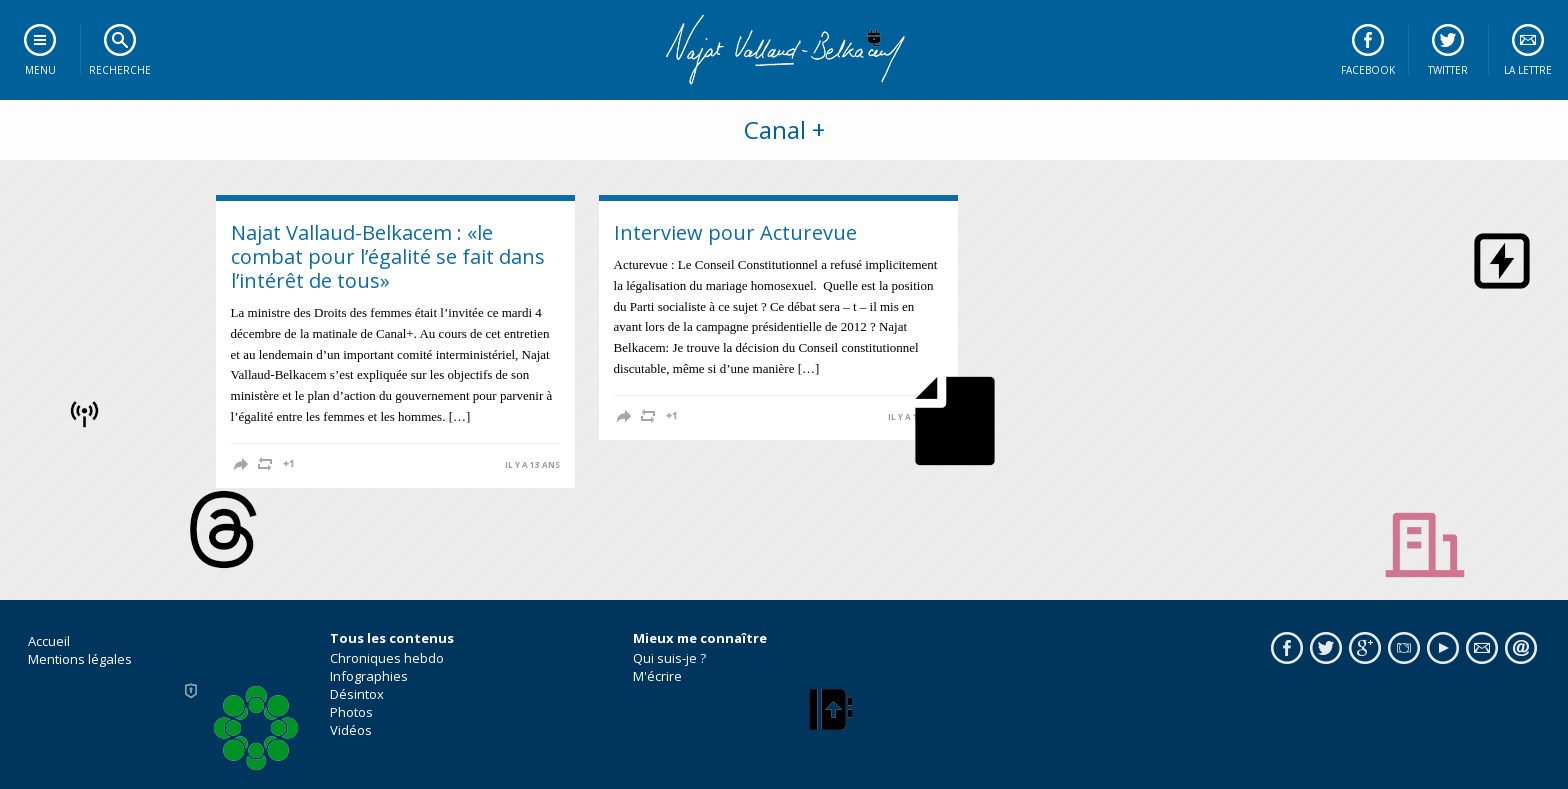 The height and width of the screenshot is (789, 1568). Describe the element at coordinates (1425, 545) in the screenshot. I see `view office or business location` at that location.